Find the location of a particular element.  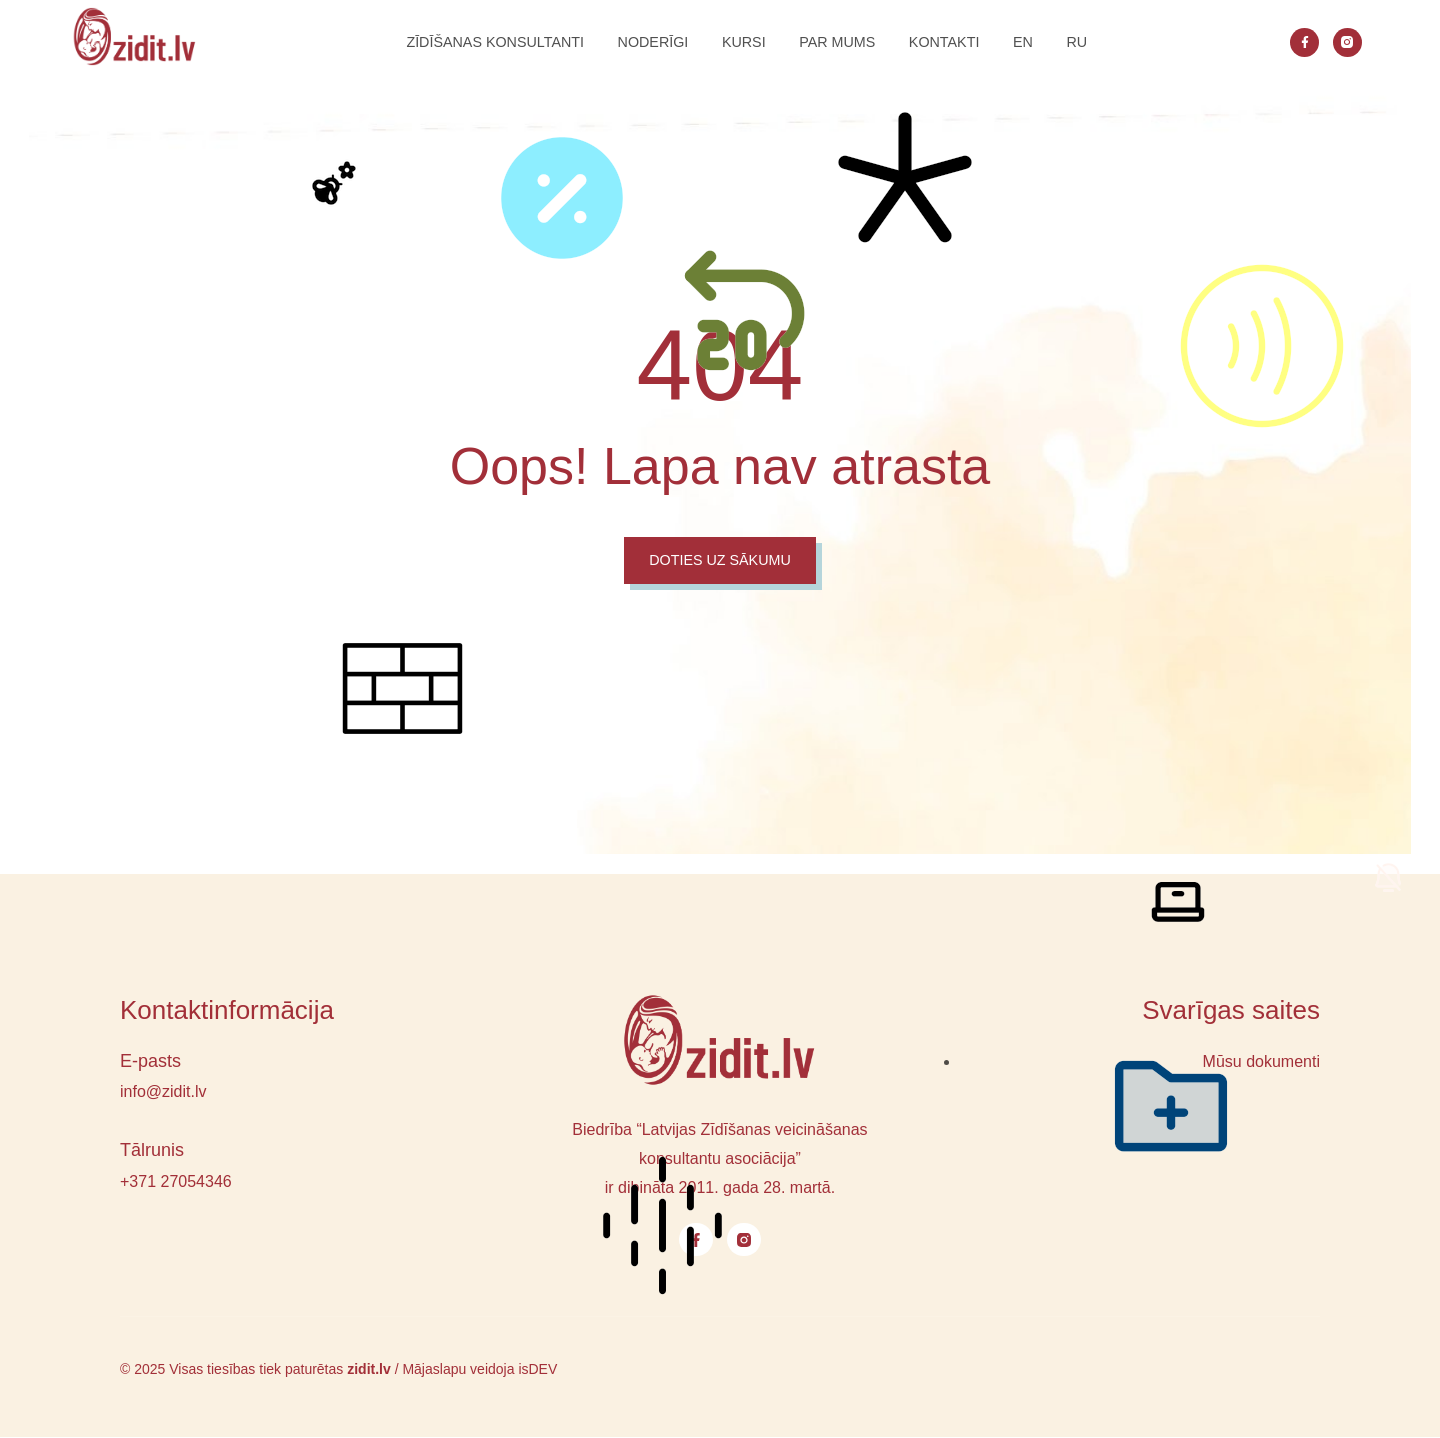

switch to desktop view is located at coordinates (1178, 901).